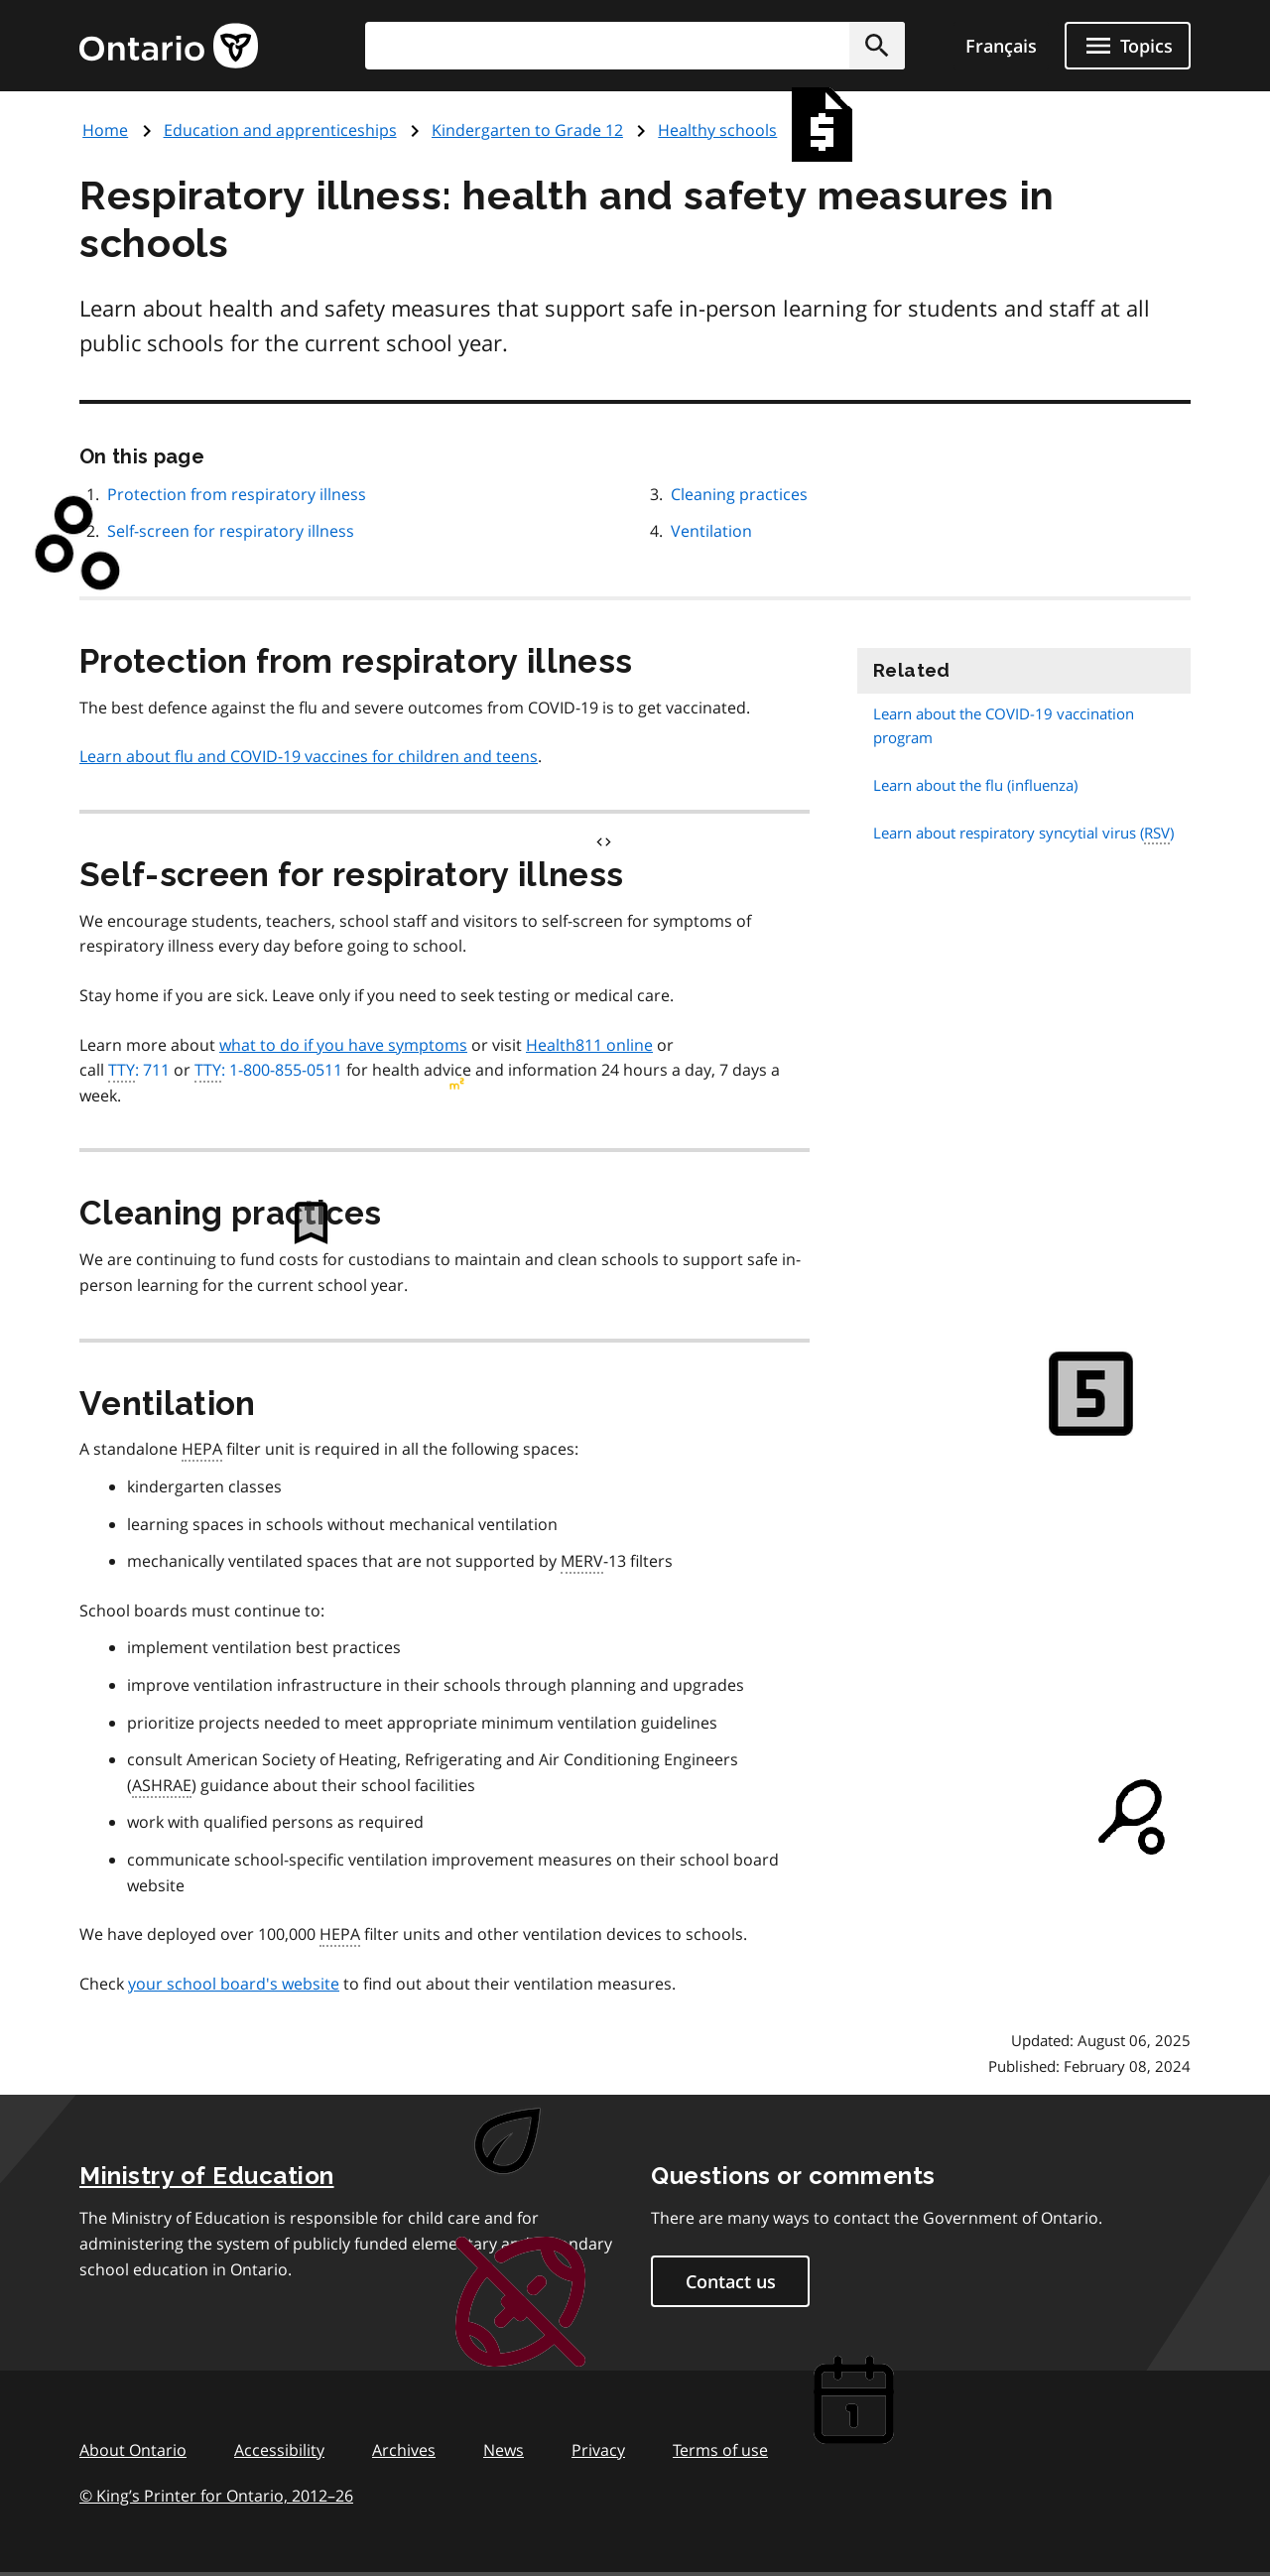  Describe the element at coordinates (78, 544) in the screenshot. I see `view data as a scatter plot chart` at that location.